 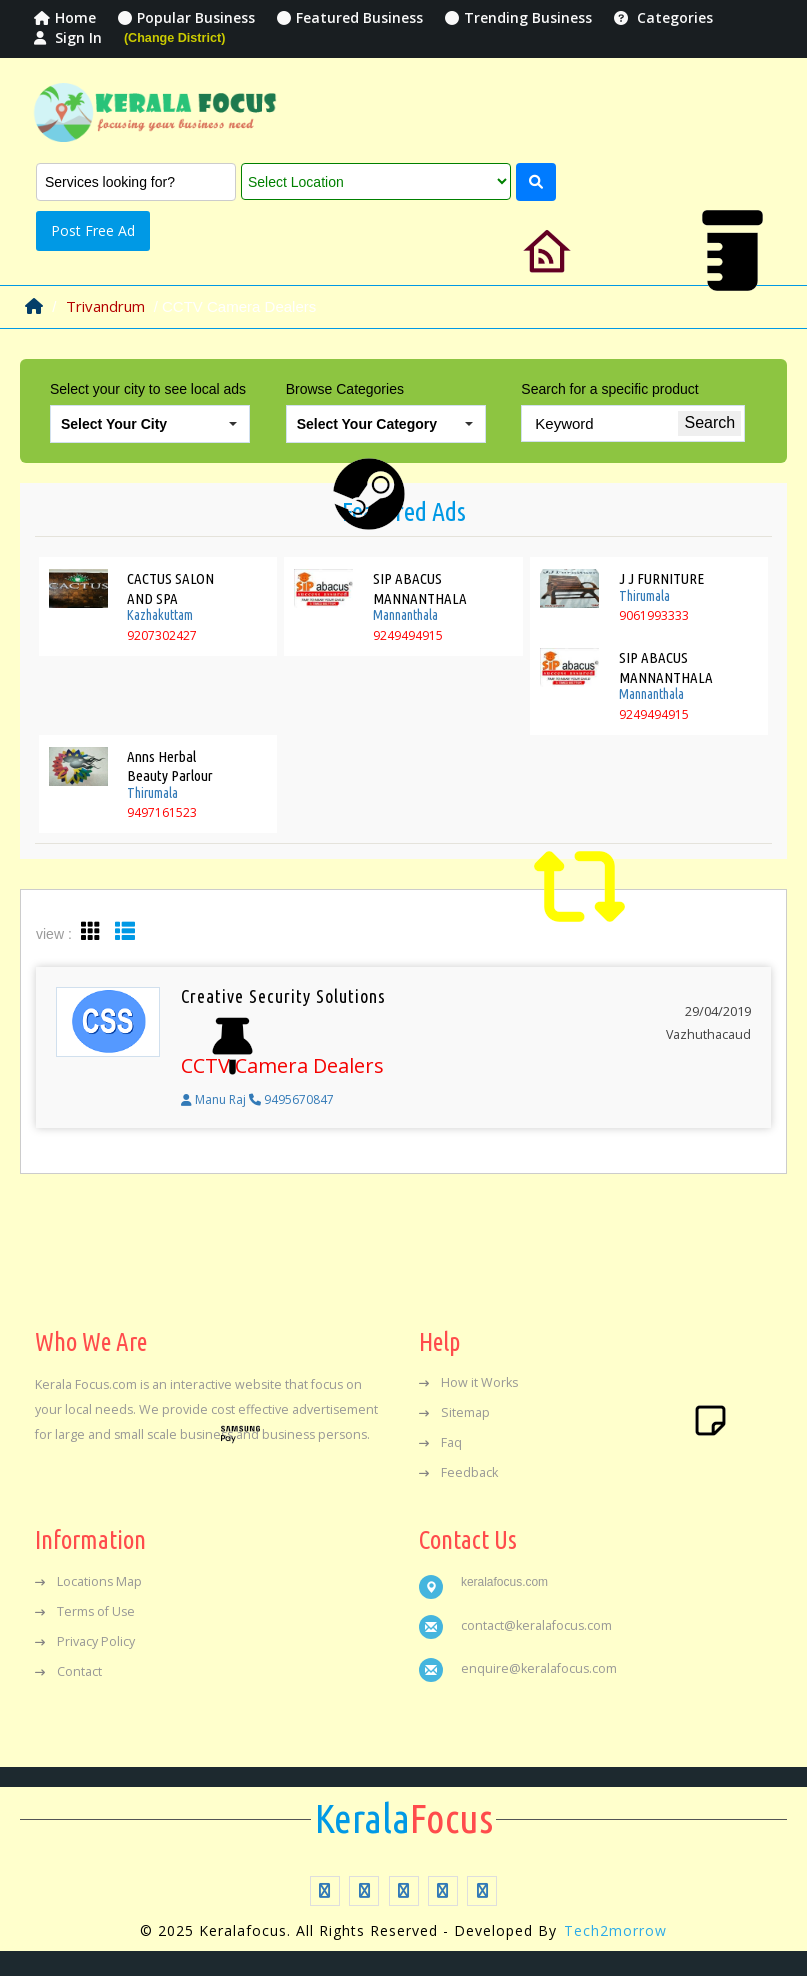 What do you see at coordinates (547, 253) in the screenshot?
I see `access home network settings` at bounding box center [547, 253].